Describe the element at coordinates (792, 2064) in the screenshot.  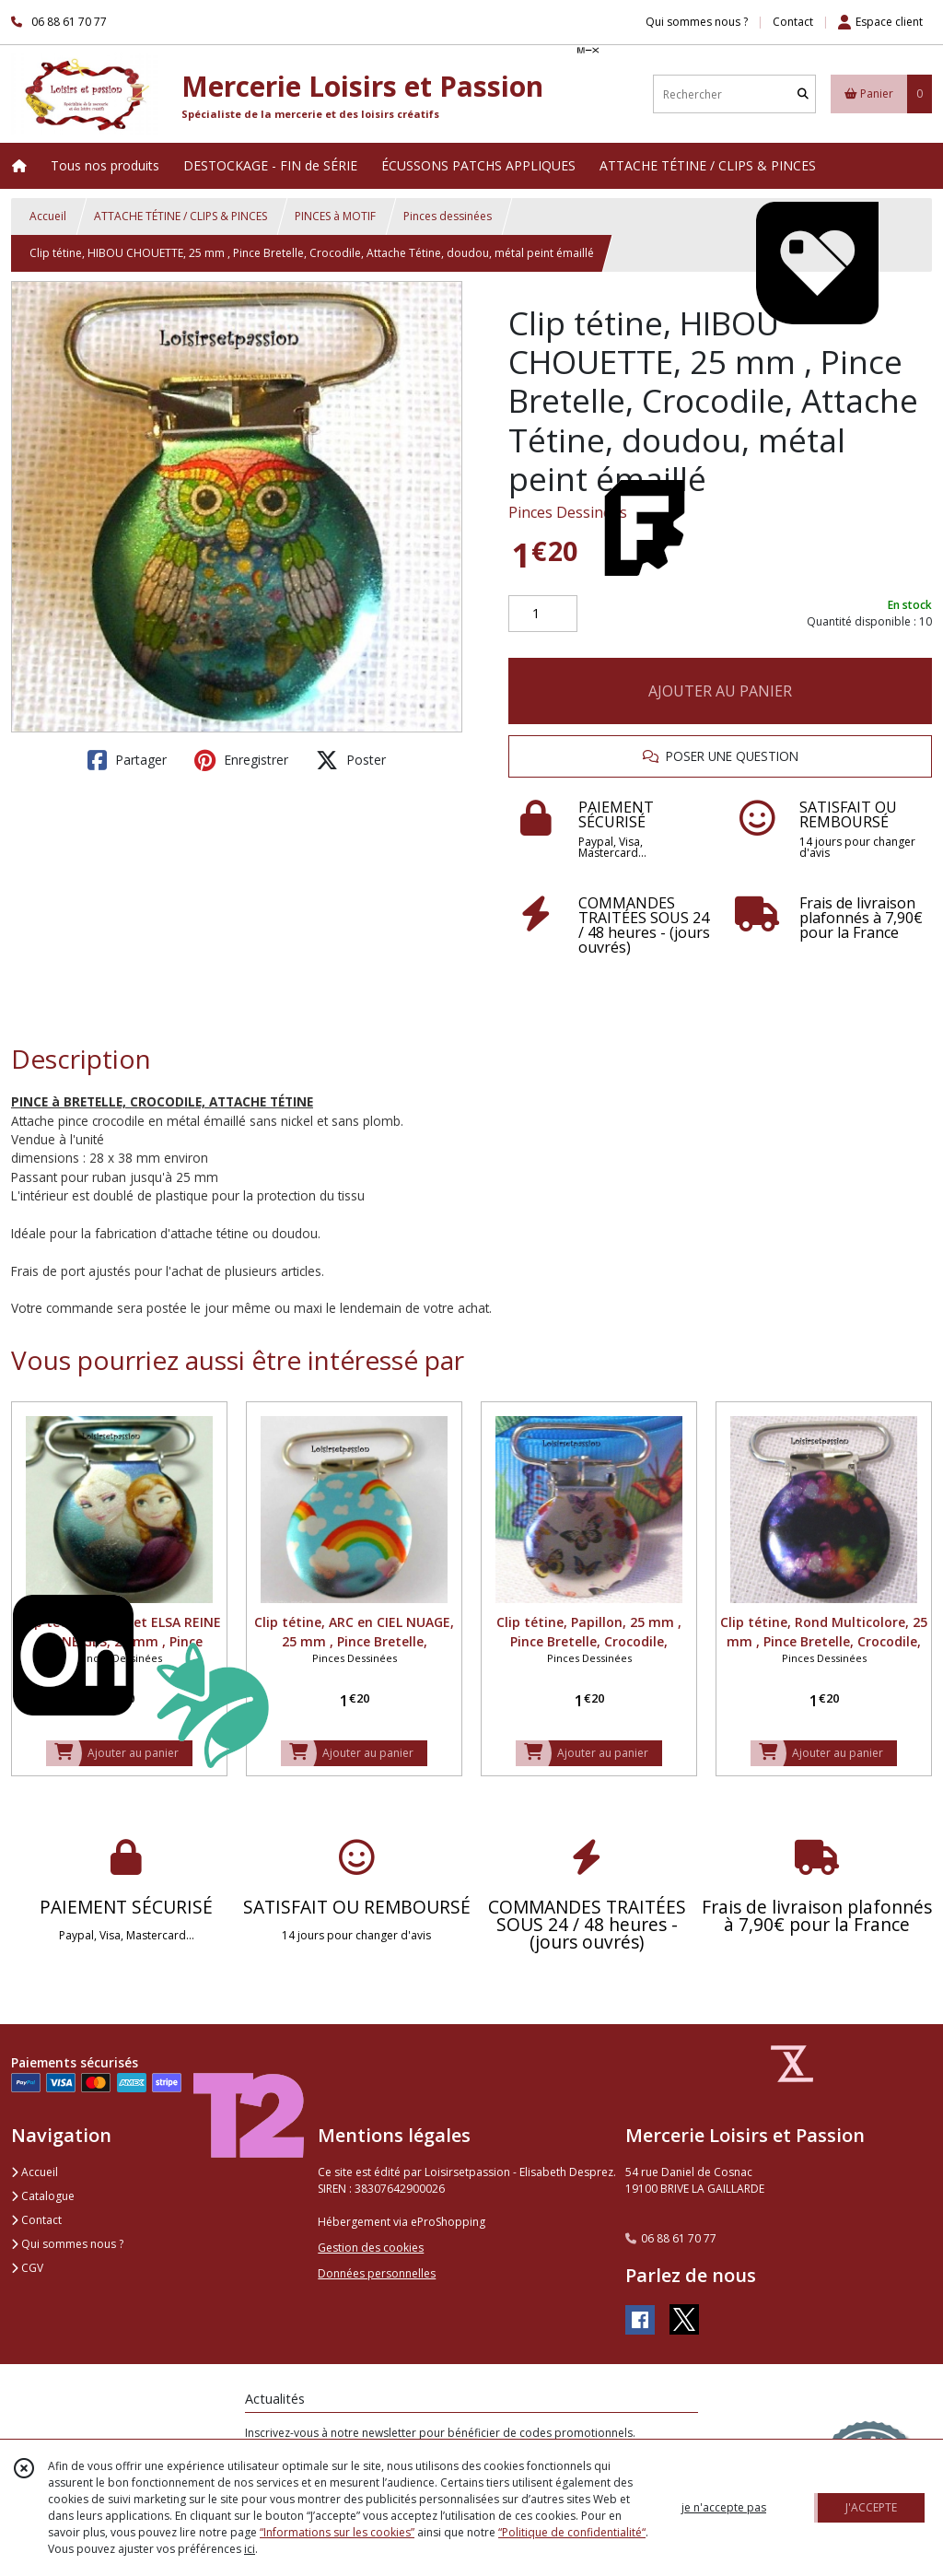
I see `tuxedo computers brand logo` at that location.